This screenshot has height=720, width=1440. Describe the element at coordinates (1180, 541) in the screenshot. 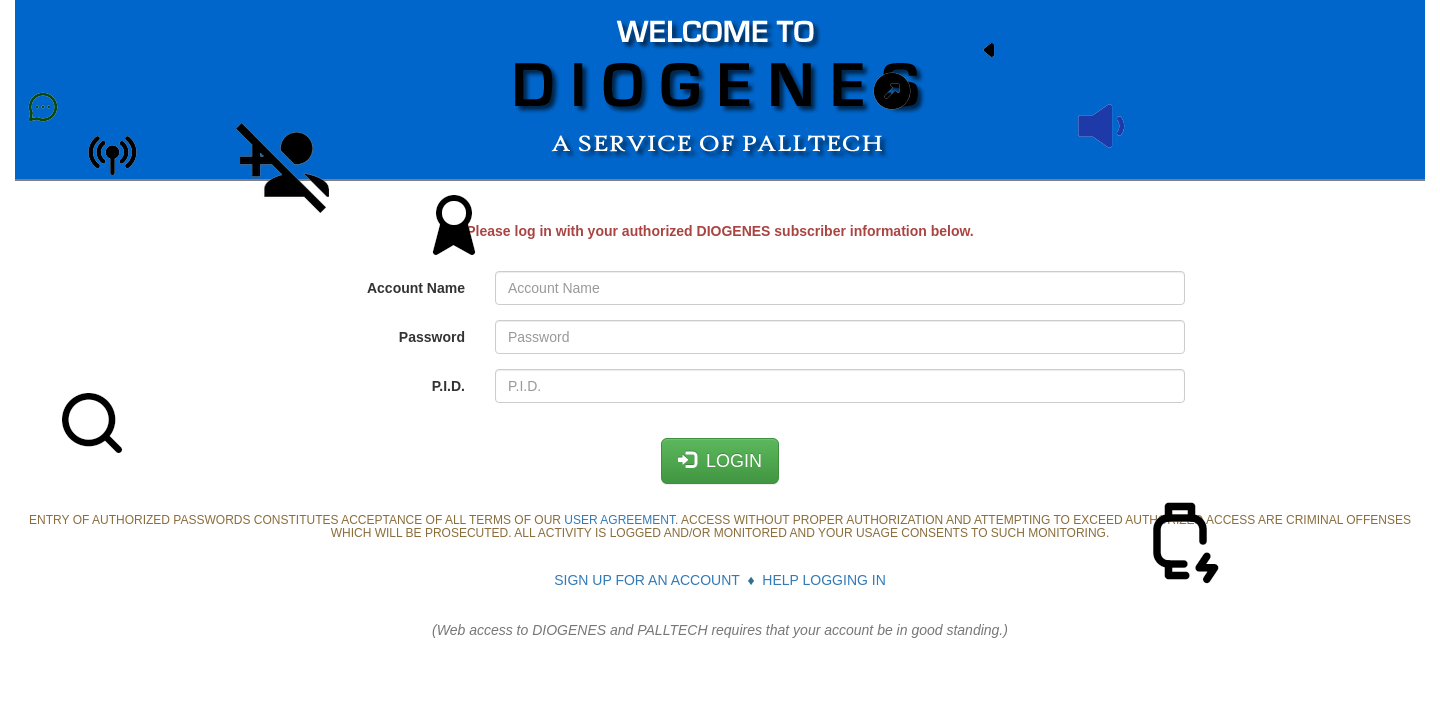

I see `smartwatch charging status` at that location.